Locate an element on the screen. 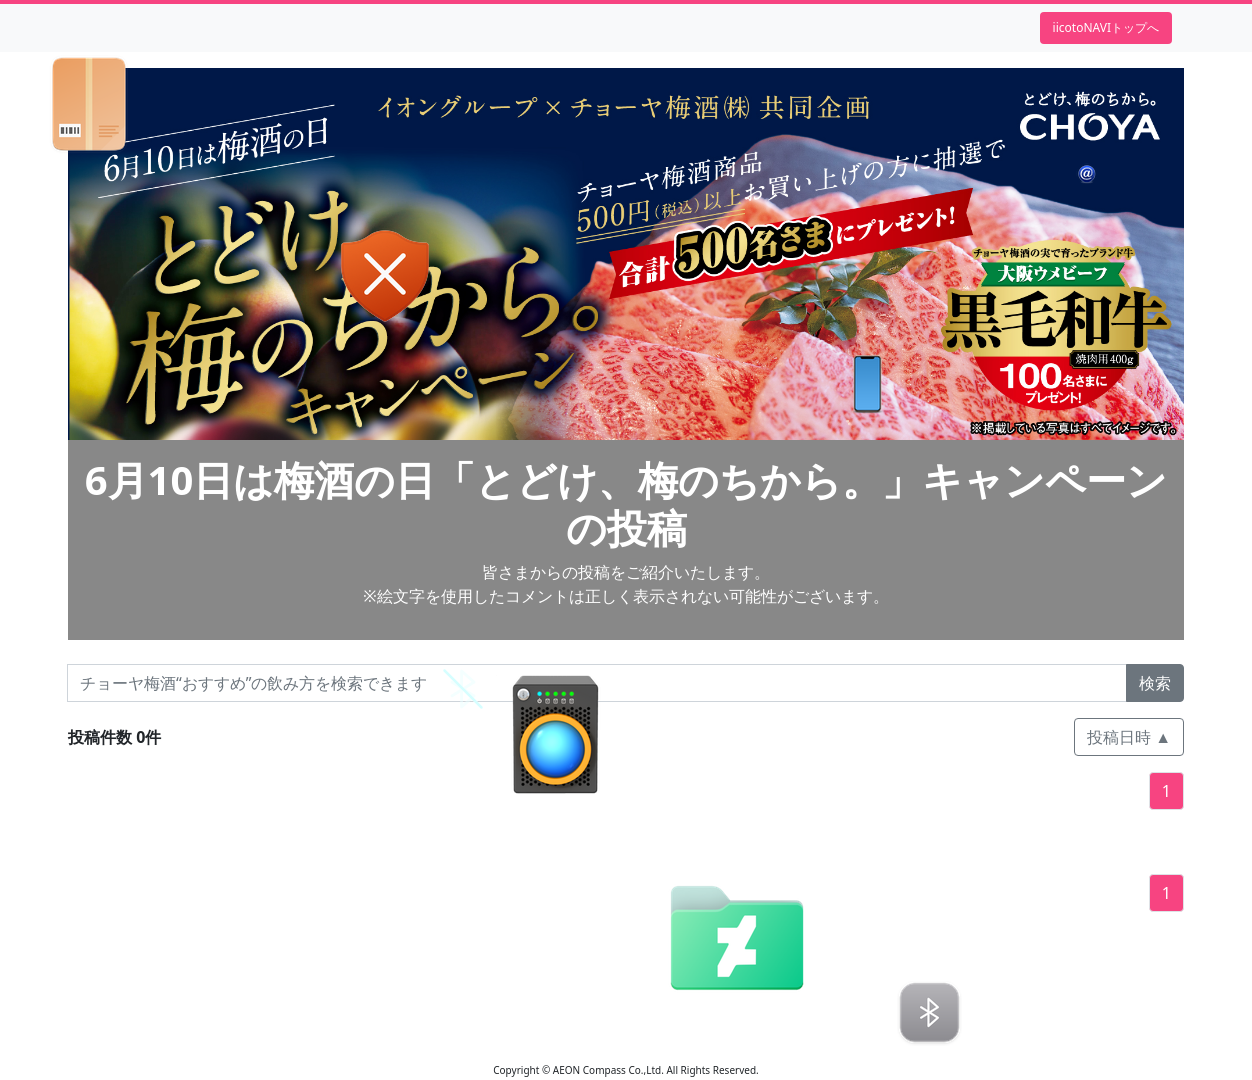 The width and height of the screenshot is (1252, 1080). open your DeviantArt downloads folder is located at coordinates (736, 941).